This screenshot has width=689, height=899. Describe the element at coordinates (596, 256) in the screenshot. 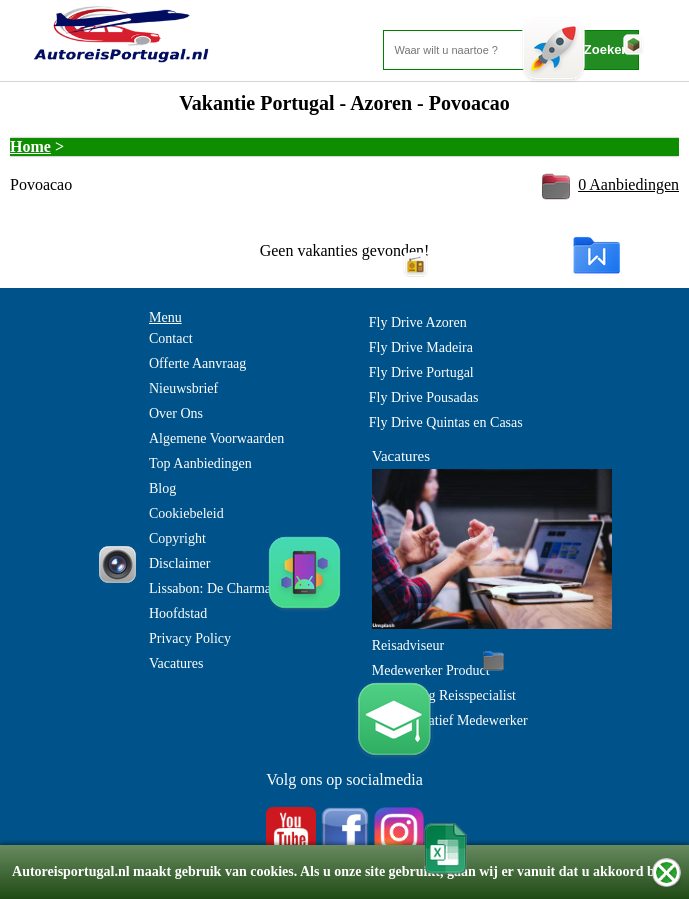

I see `open folder containing wps writer documents` at that location.